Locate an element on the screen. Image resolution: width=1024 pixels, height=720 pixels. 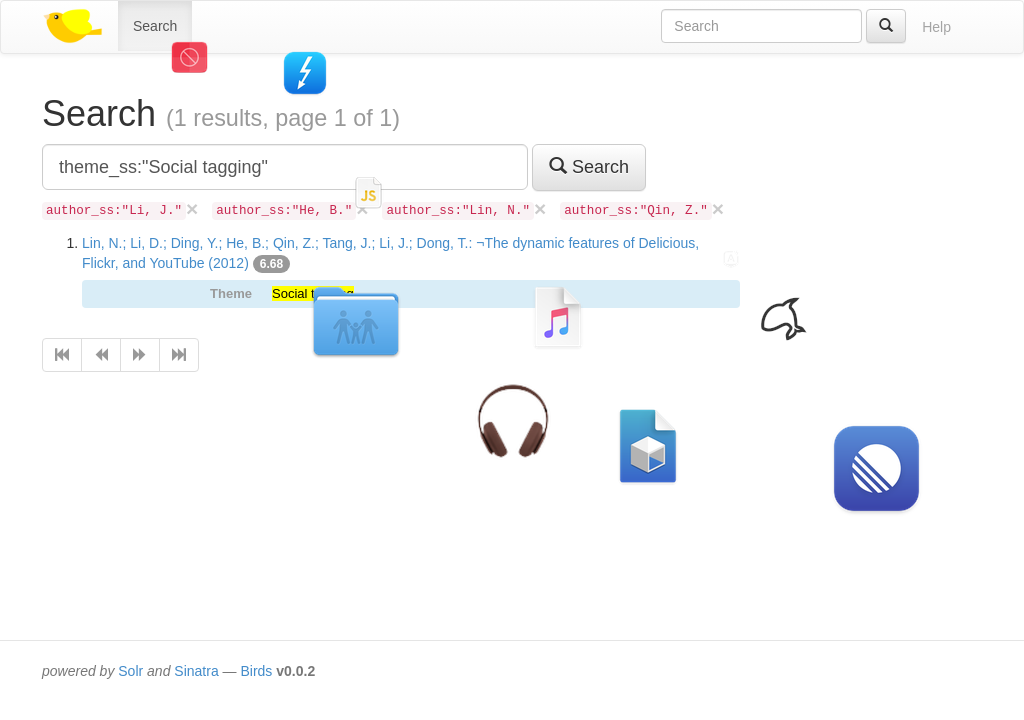
open the family shared folder is located at coordinates (356, 321).